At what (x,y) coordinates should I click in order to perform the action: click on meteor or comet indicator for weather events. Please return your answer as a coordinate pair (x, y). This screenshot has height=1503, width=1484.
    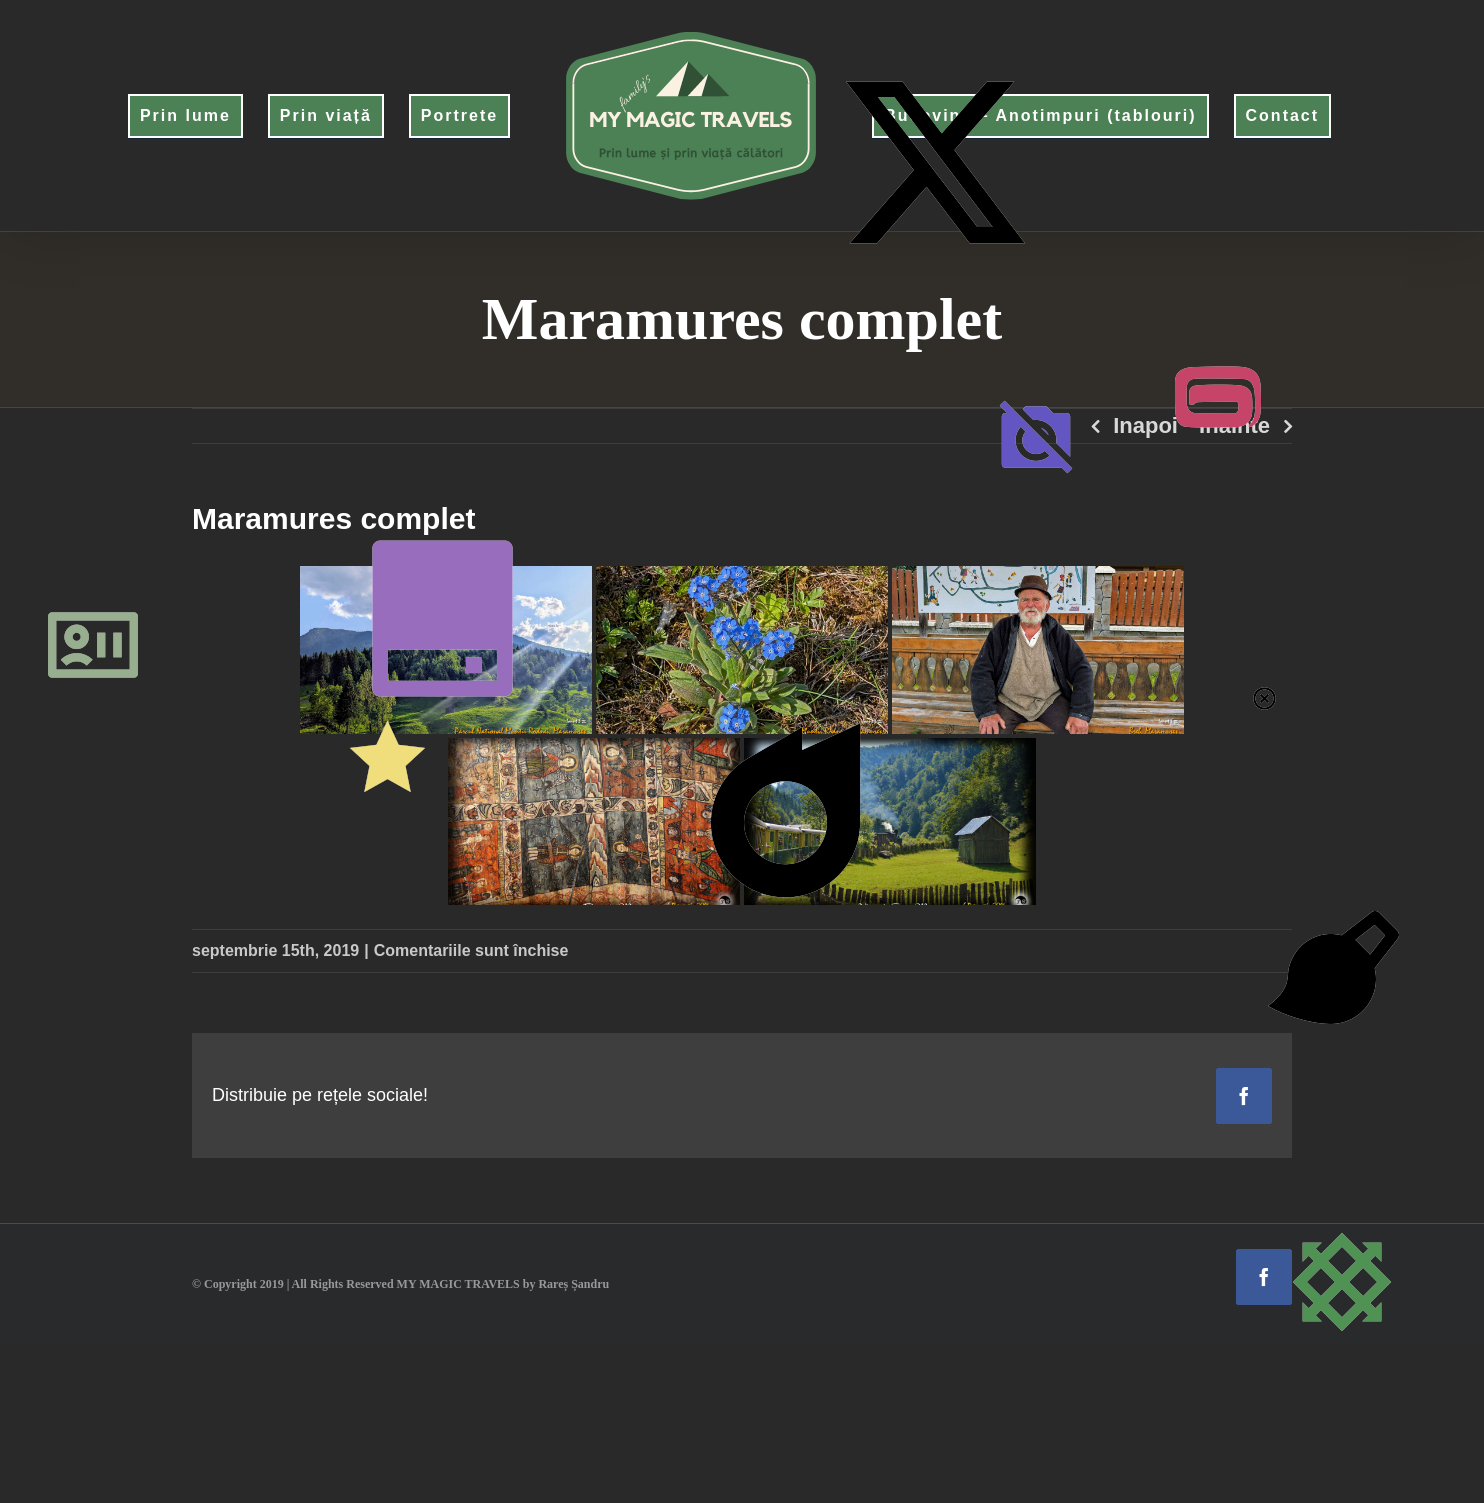
    Looking at the image, I should click on (785, 814).